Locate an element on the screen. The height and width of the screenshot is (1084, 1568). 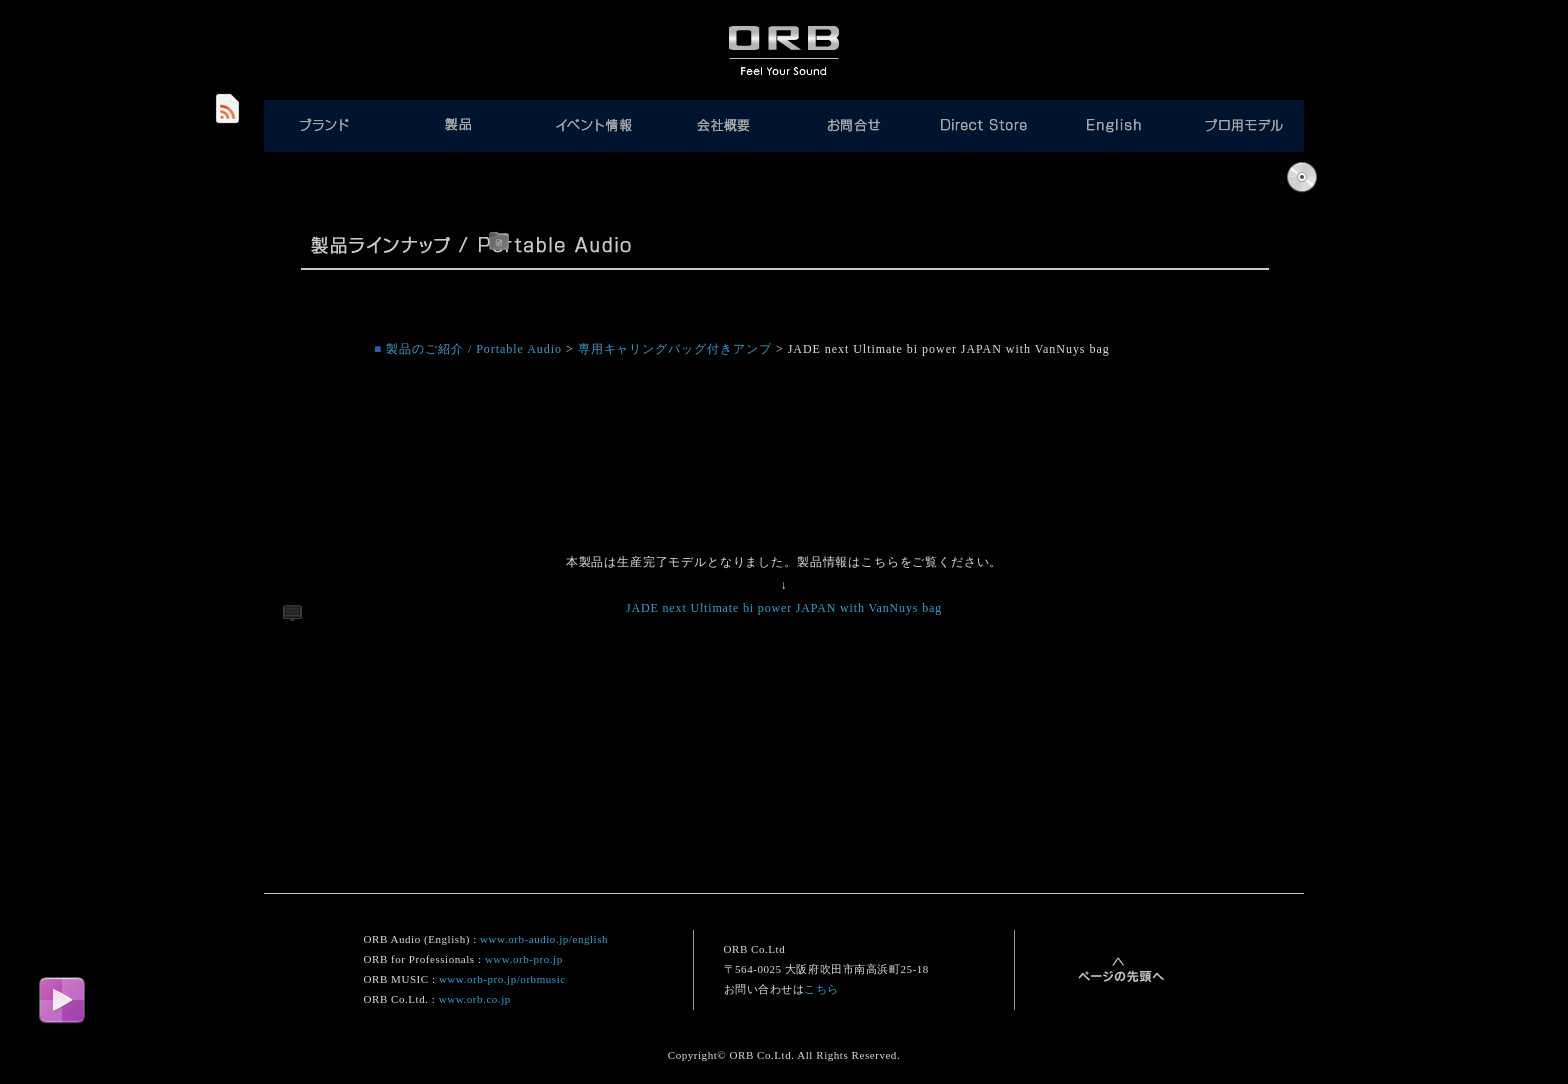
an RSS feed file or subscription document is located at coordinates (227, 108).